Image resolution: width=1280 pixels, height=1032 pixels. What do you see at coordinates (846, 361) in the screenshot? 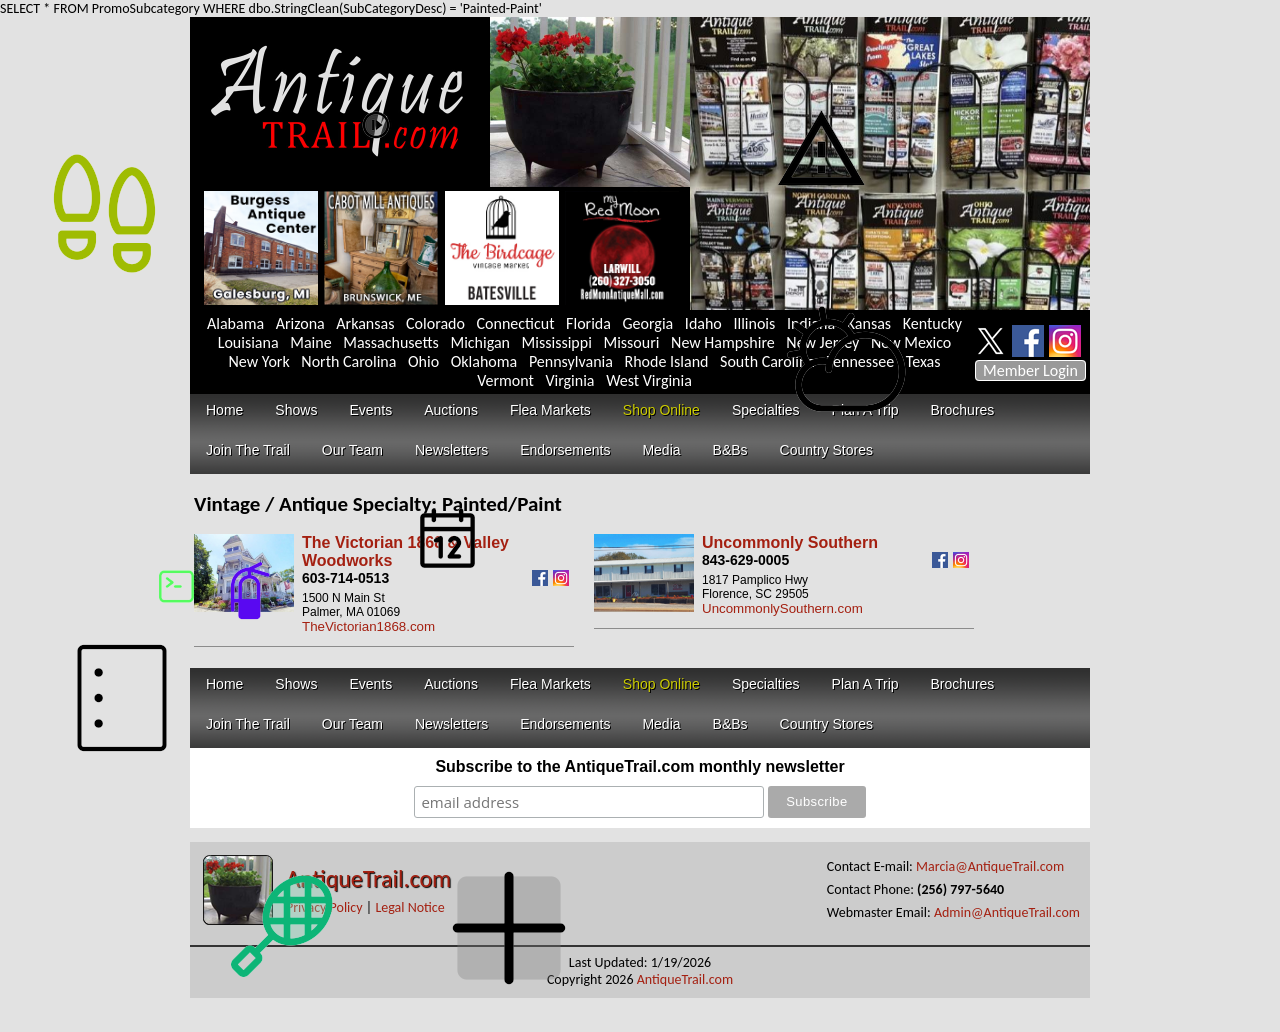
I see `indicates partly cloudy weather conditions` at bounding box center [846, 361].